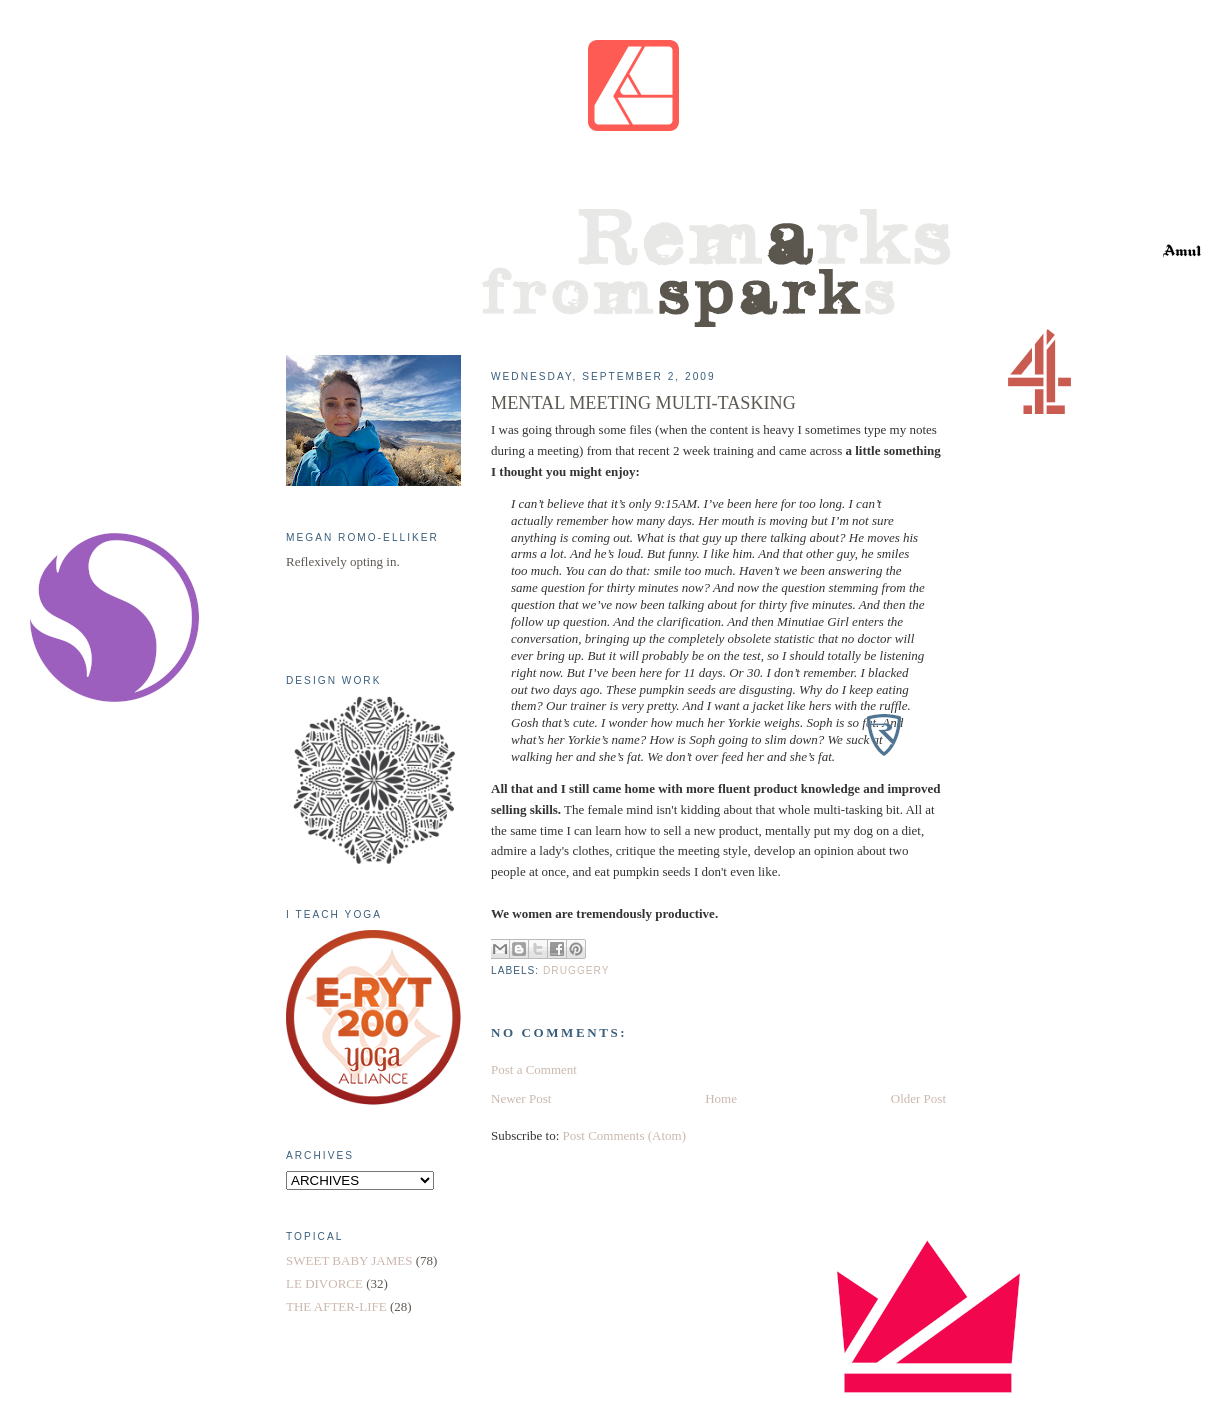 This screenshot has width=1232, height=1415. I want to click on Qualcomm Snapdragon brand logo, so click(114, 617).